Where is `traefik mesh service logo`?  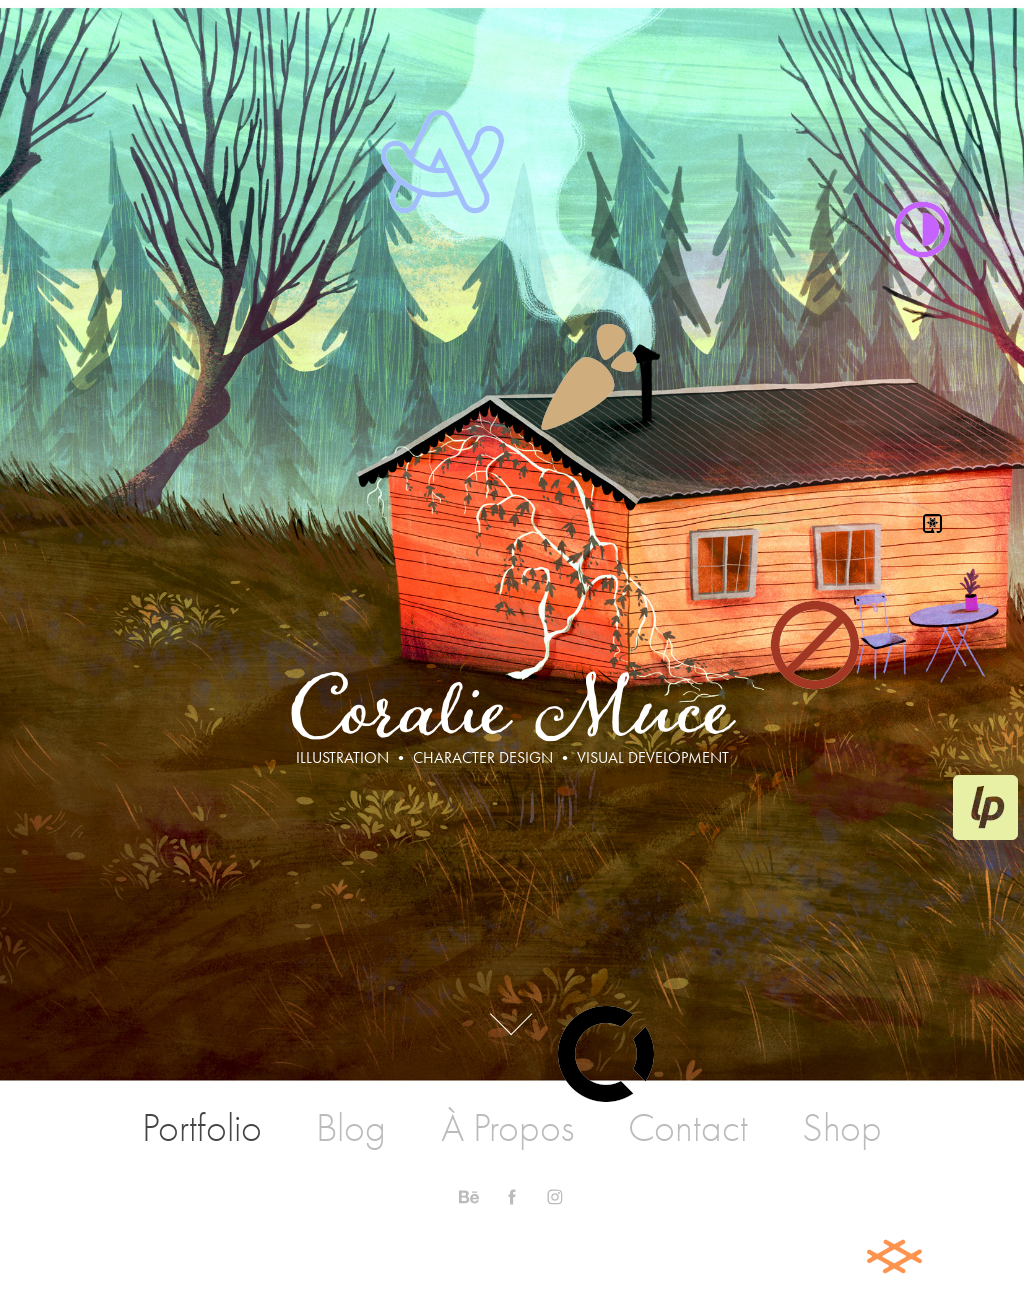 traefik mesh service logo is located at coordinates (894, 1256).